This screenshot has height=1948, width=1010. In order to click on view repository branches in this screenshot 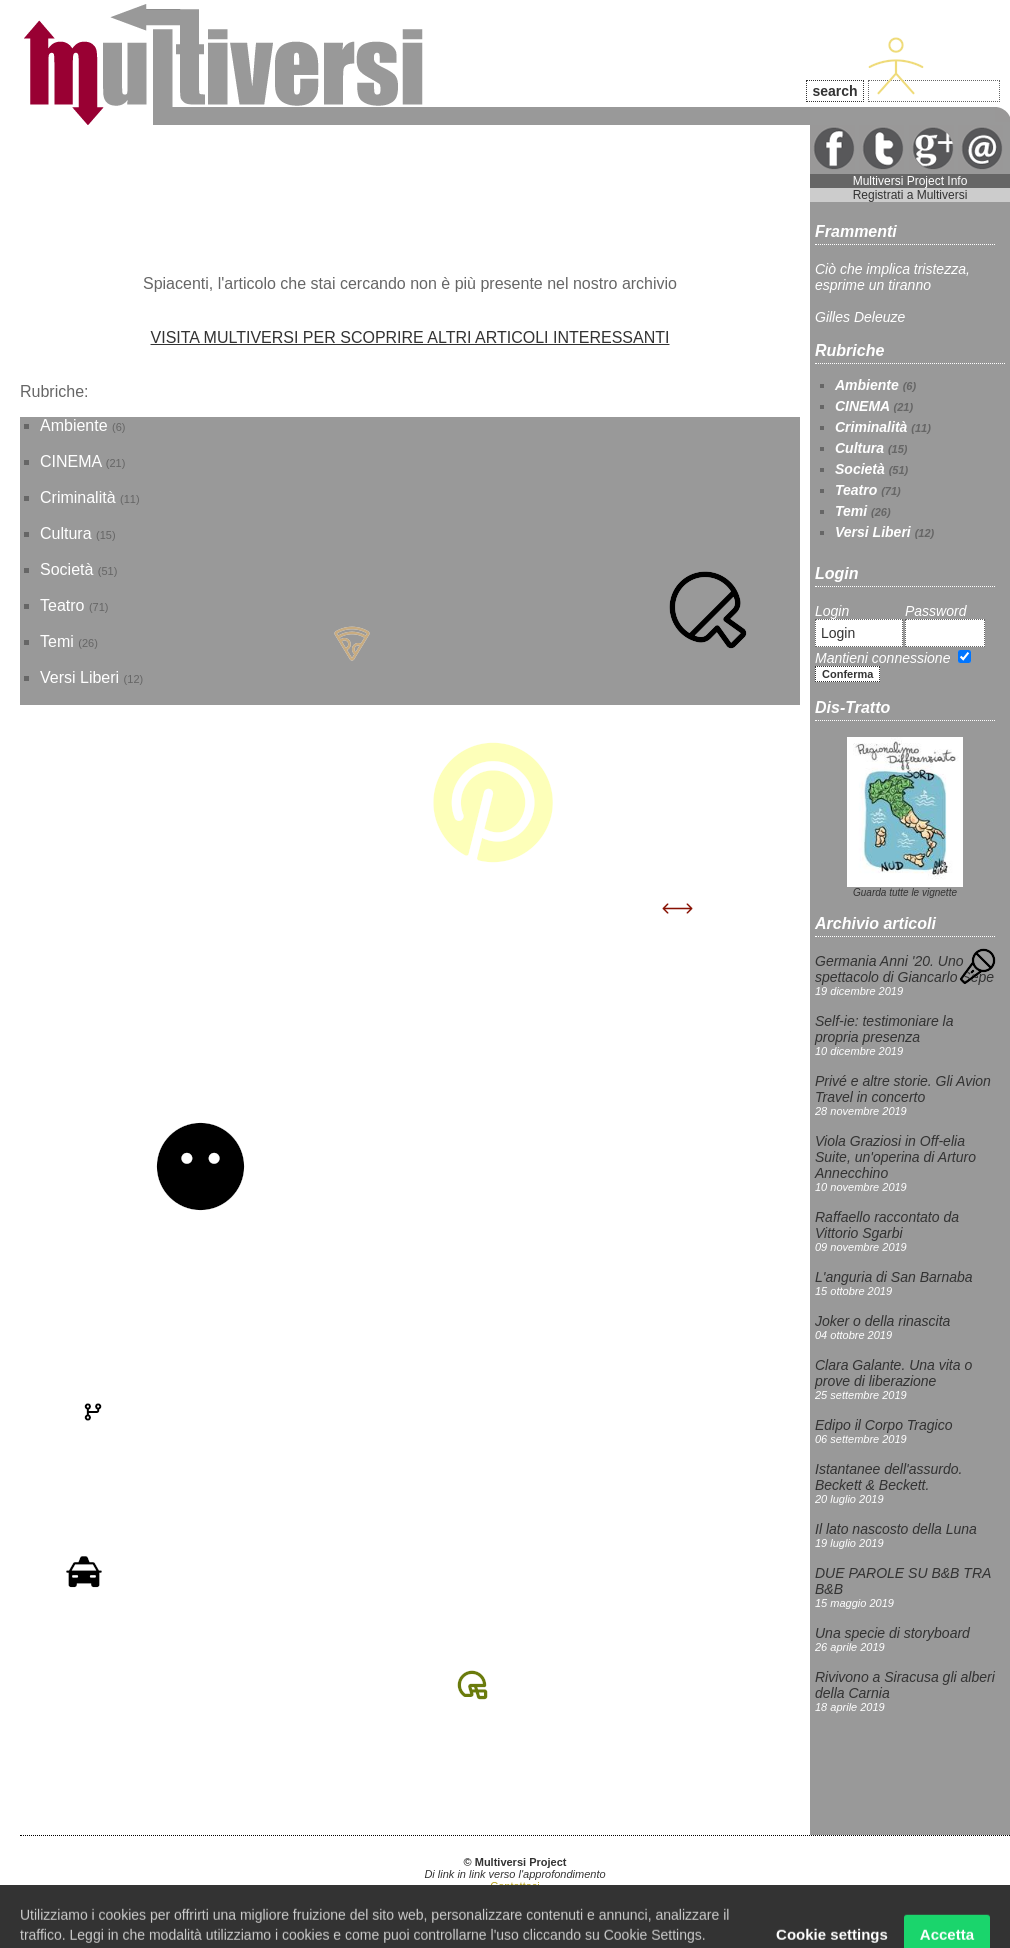, I will do `click(92, 1412)`.